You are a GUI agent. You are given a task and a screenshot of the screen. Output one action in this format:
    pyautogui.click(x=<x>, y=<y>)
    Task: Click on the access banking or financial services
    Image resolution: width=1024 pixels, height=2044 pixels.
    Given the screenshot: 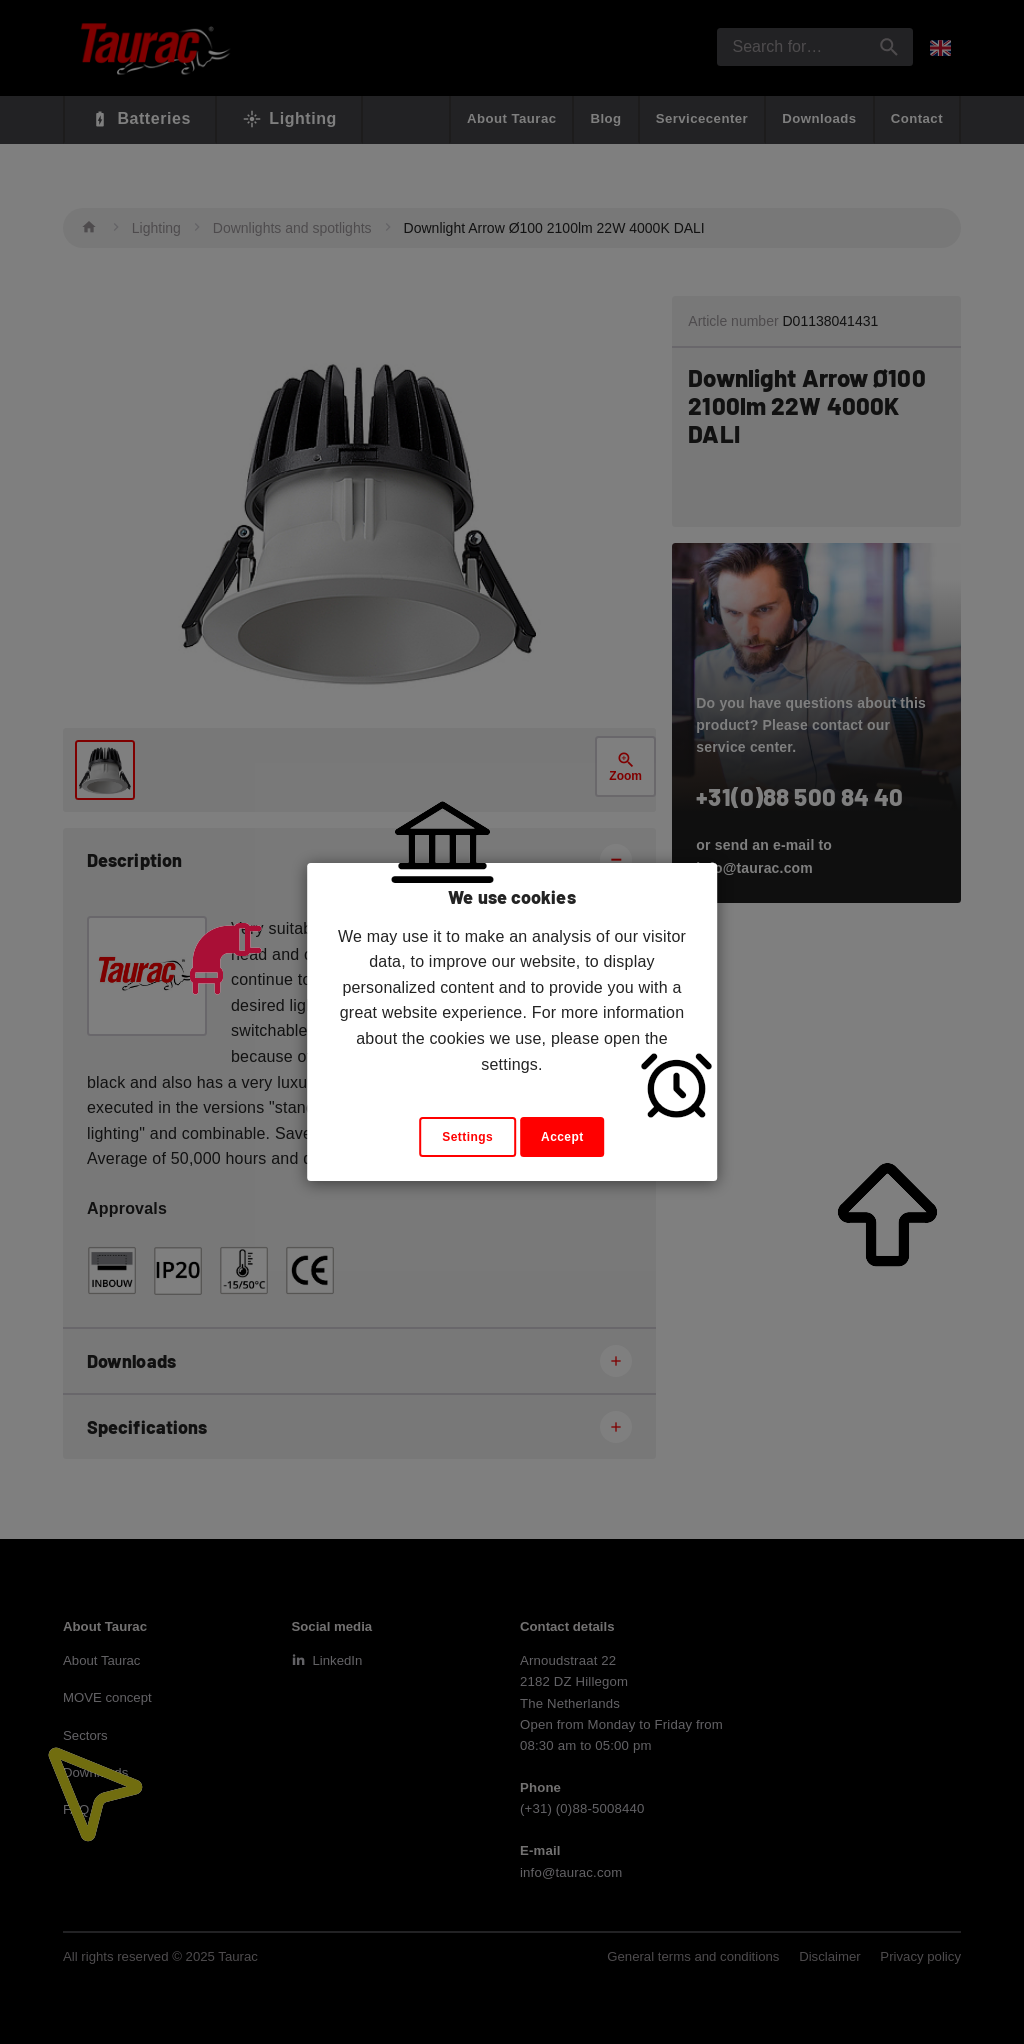 What is the action you would take?
    pyautogui.click(x=442, y=845)
    